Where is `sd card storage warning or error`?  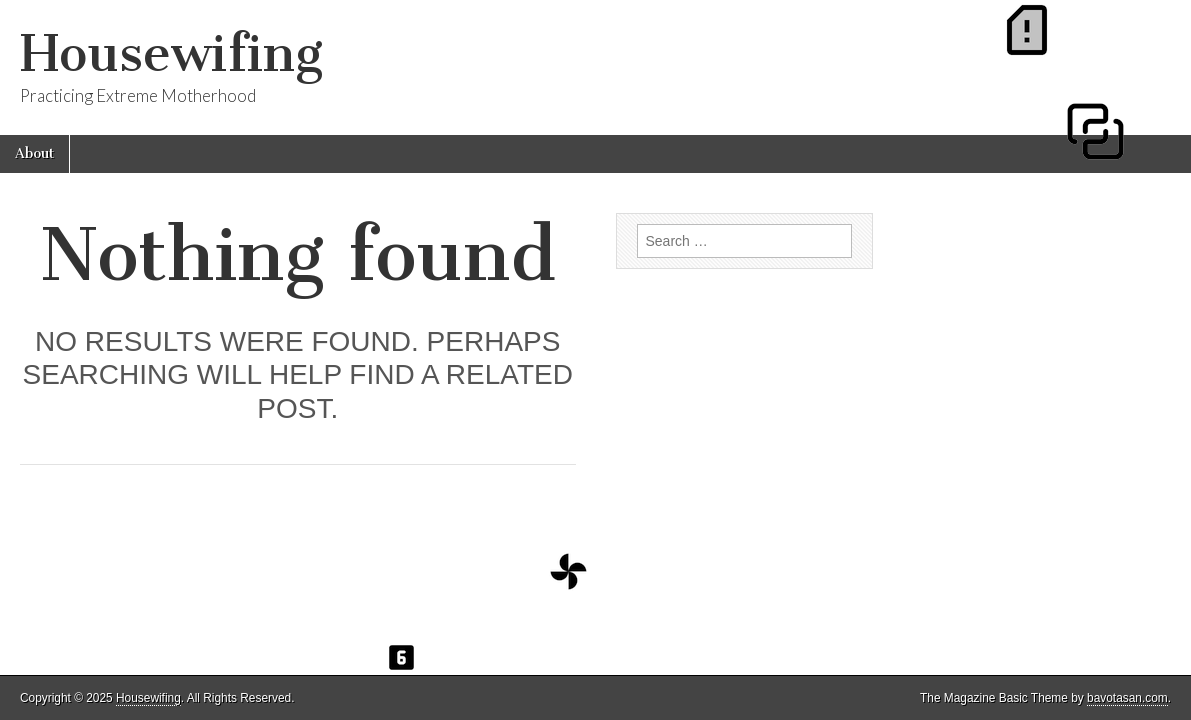
sd card storage warning or error is located at coordinates (1027, 30).